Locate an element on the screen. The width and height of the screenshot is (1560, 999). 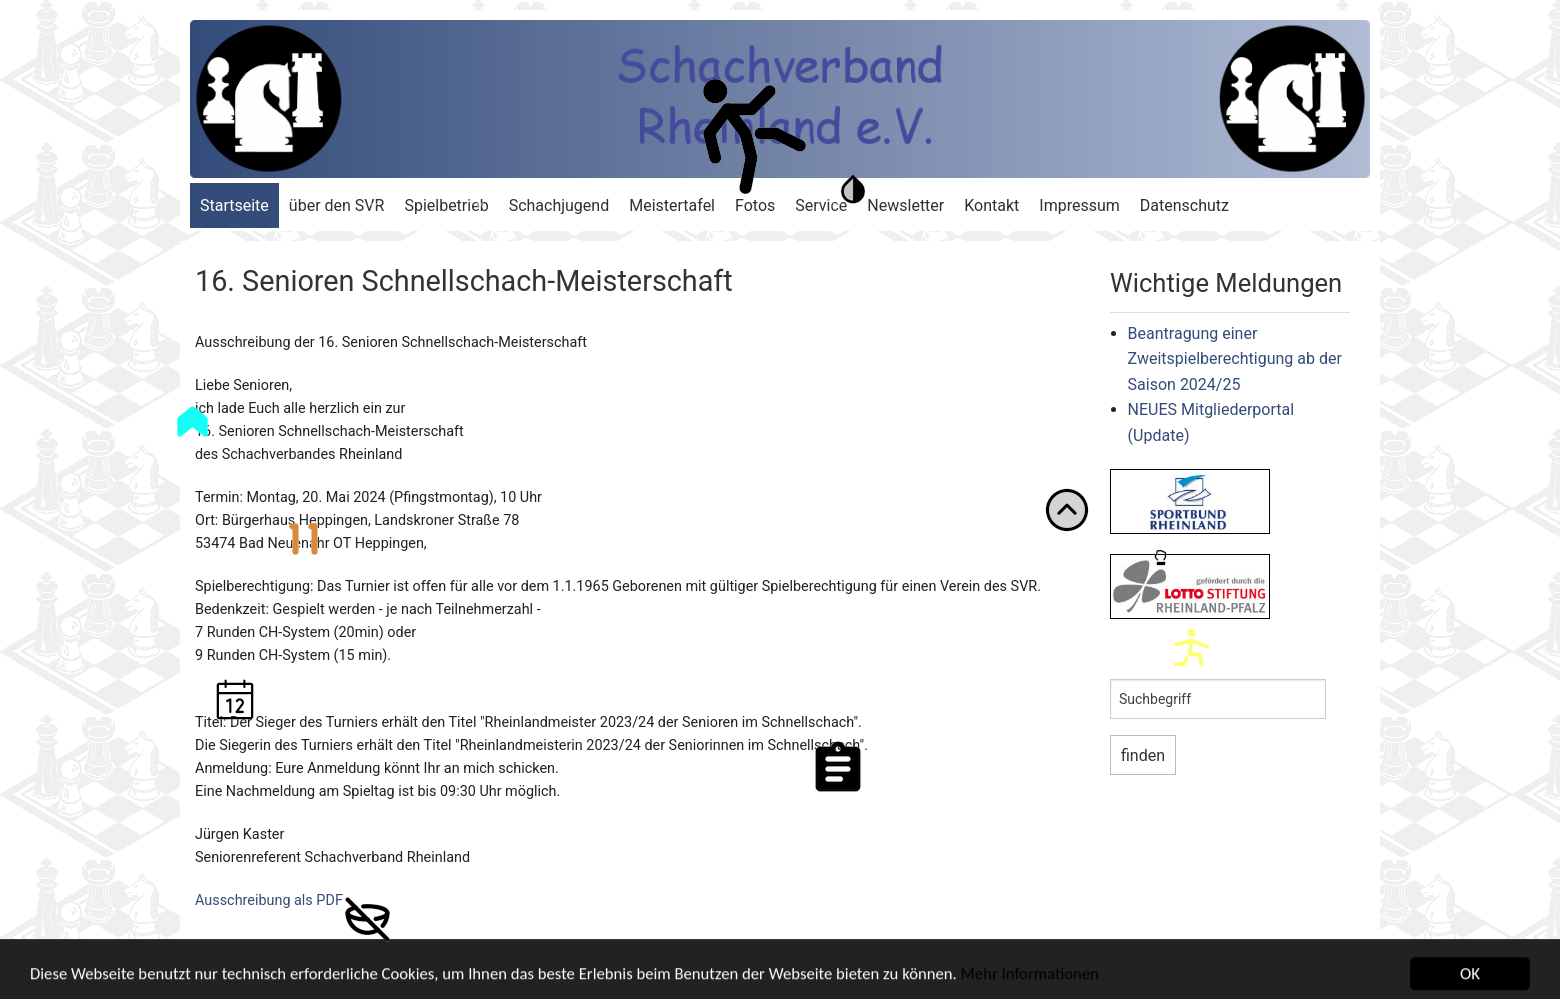
indicates item number 11 in a list or sequence is located at coordinates (305, 539).